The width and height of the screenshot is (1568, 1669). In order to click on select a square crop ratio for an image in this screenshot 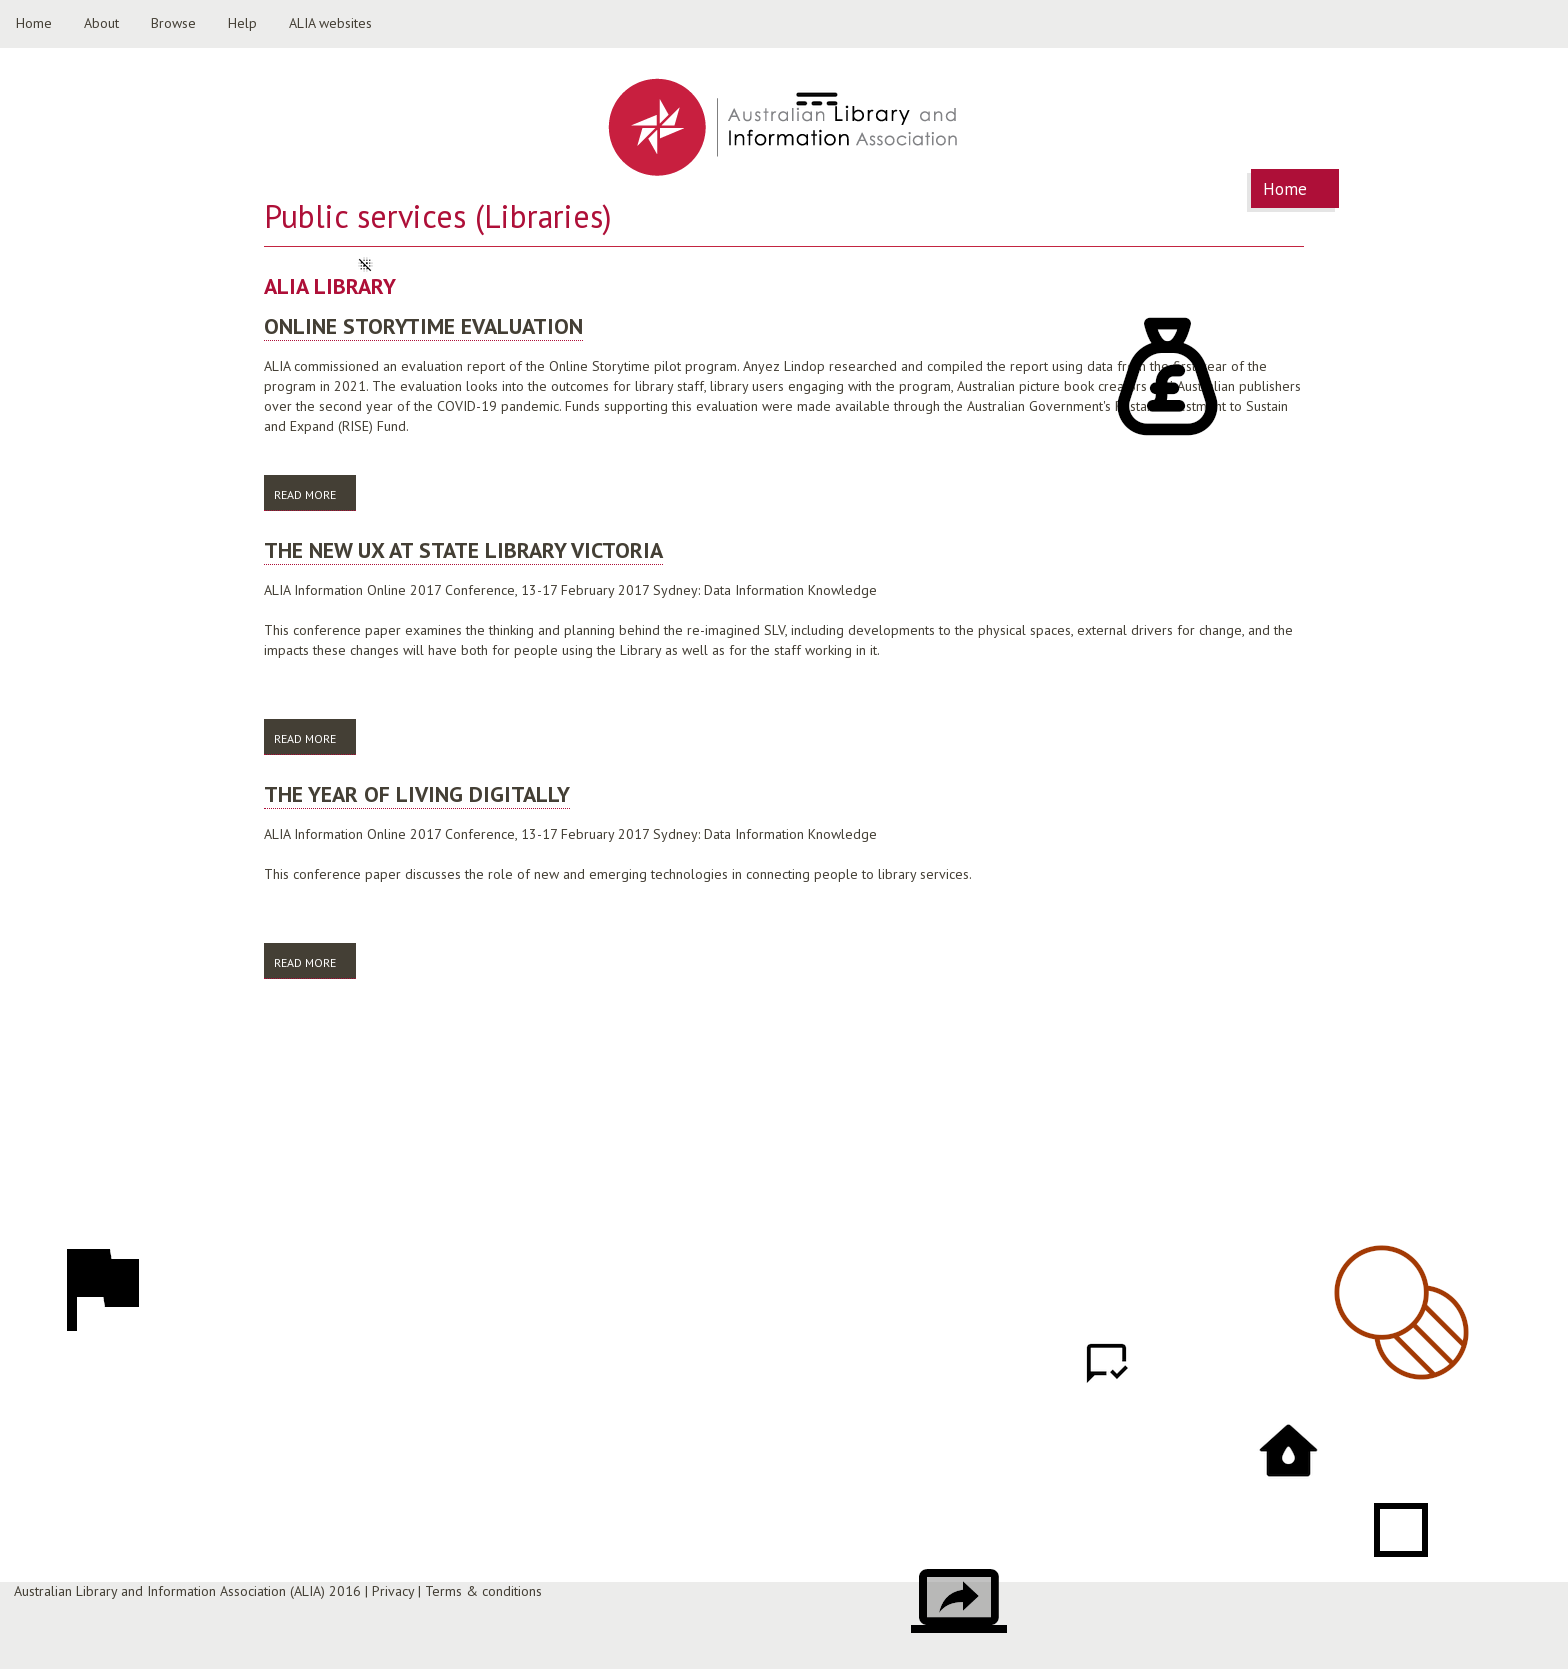, I will do `click(1401, 1530)`.